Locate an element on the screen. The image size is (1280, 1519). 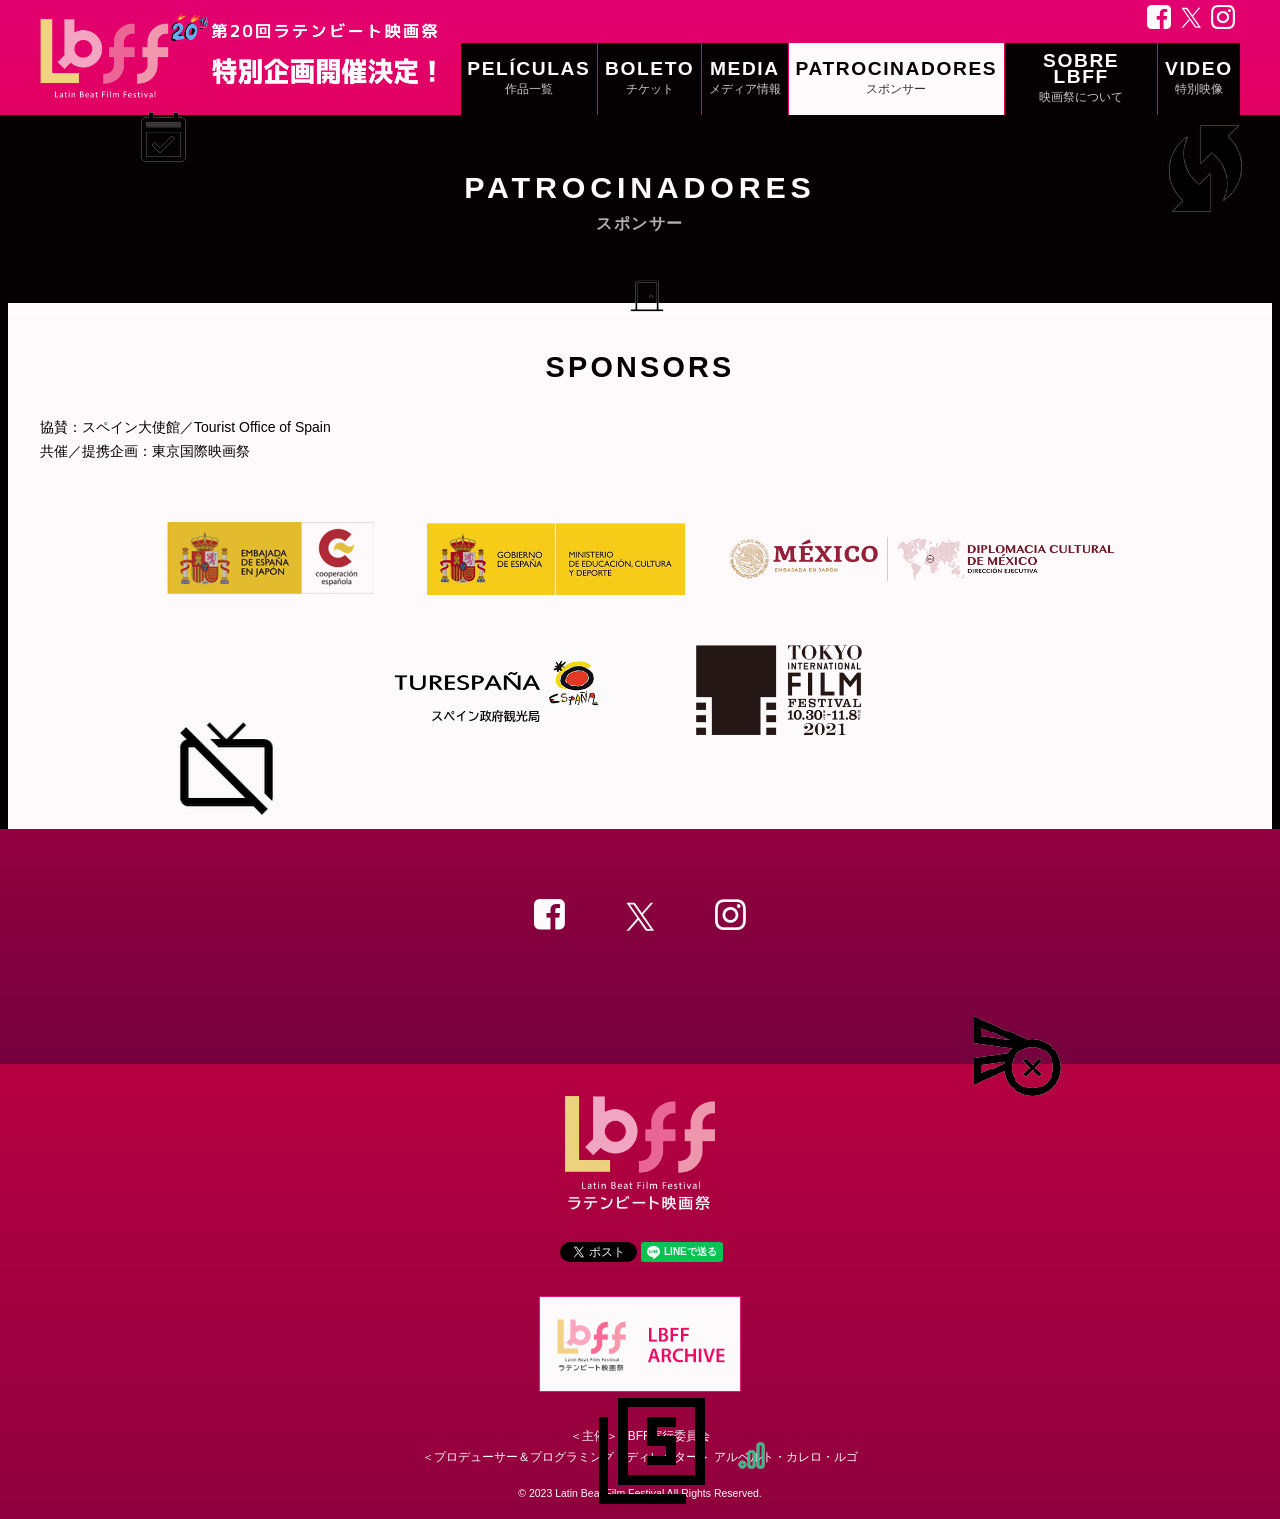
initiate wifi protected setup (WPS) connection is located at coordinates (1205, 168).